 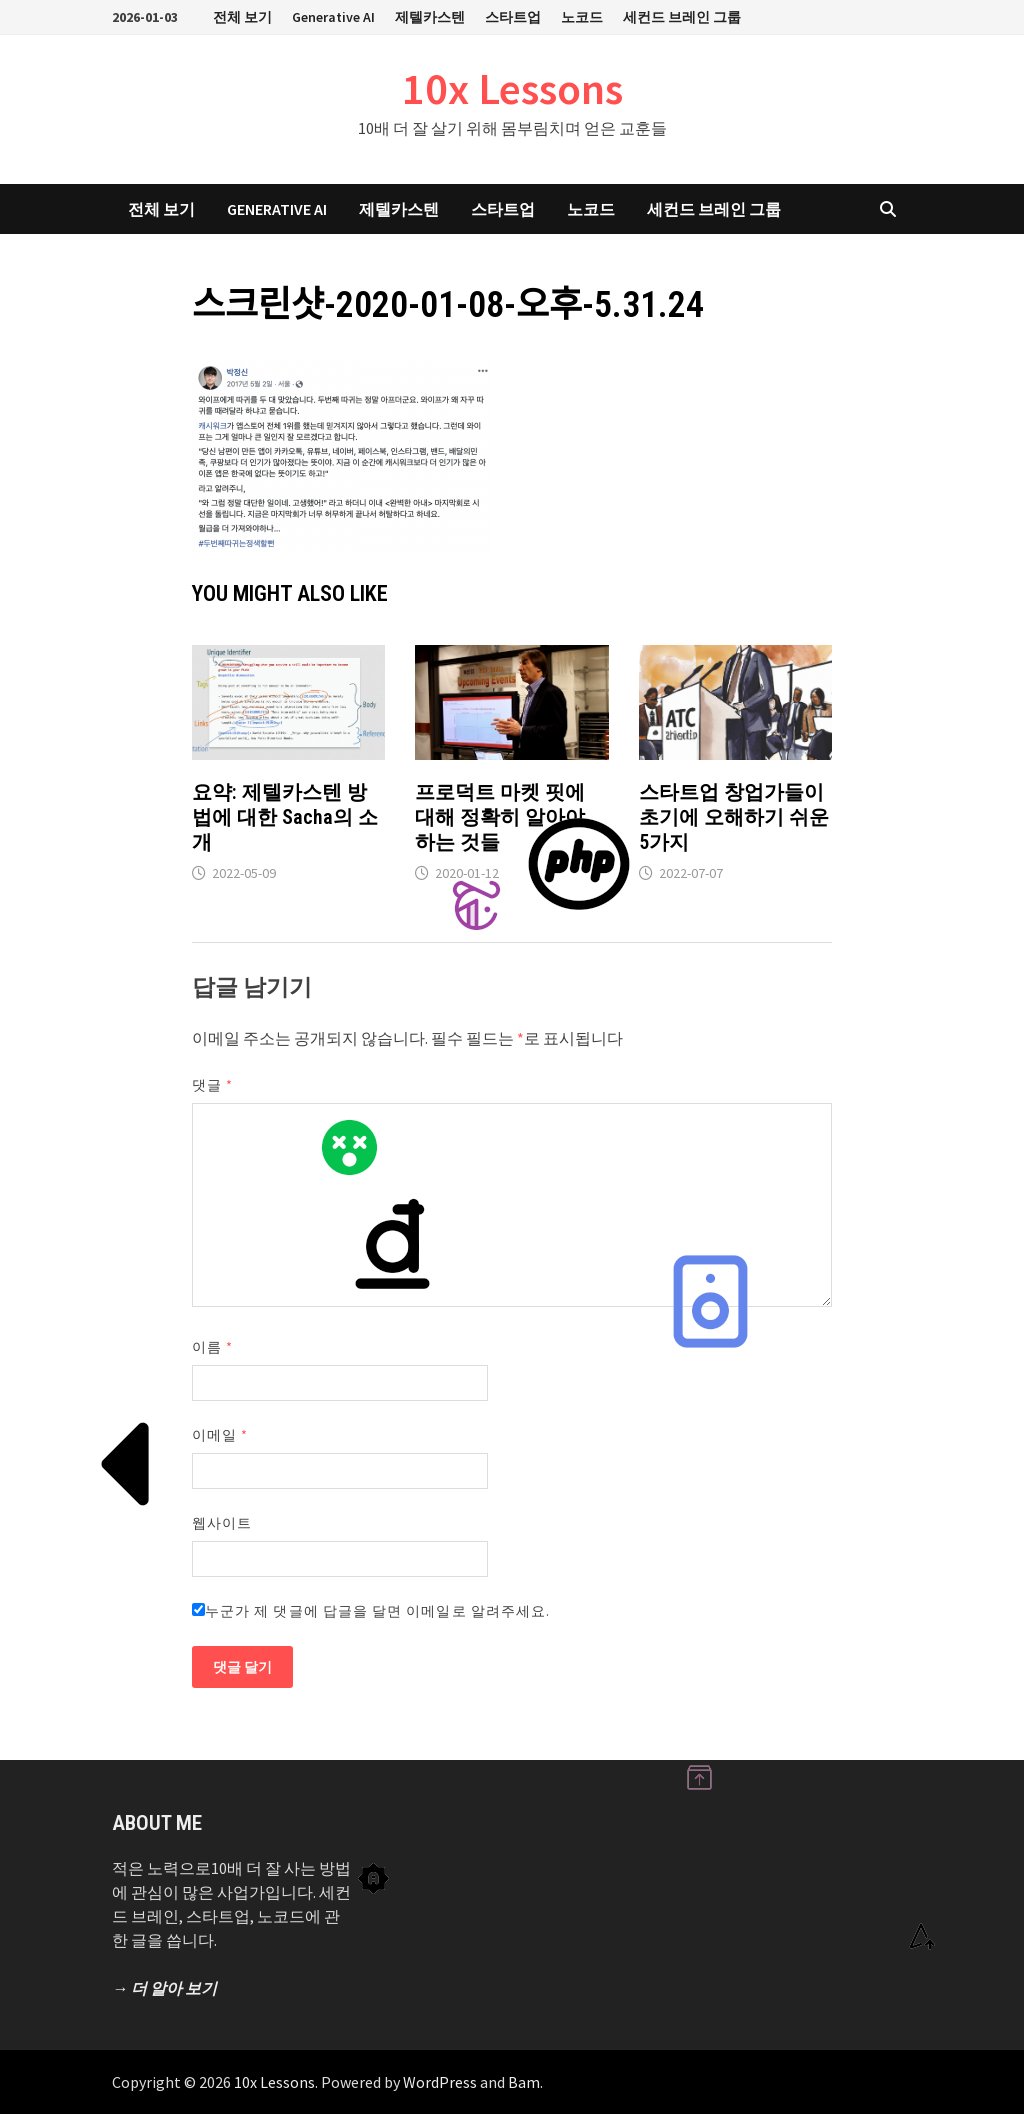 What do you see at coordinates (392, 1246) in the screenshot?
I see `indicates Vietnamese dong currency` at bounding box center [392, 1246].